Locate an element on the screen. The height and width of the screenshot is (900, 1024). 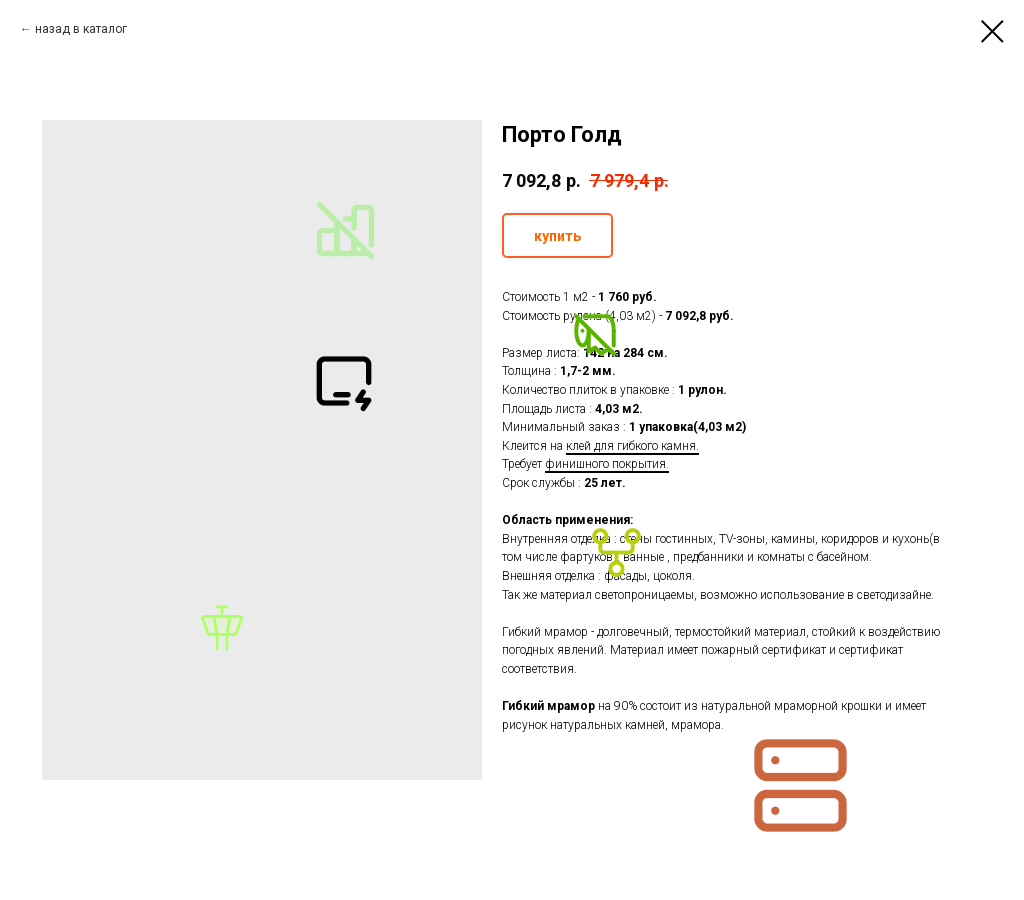
indicates toilet paper is out of stock is located at coordinates (595, 335).